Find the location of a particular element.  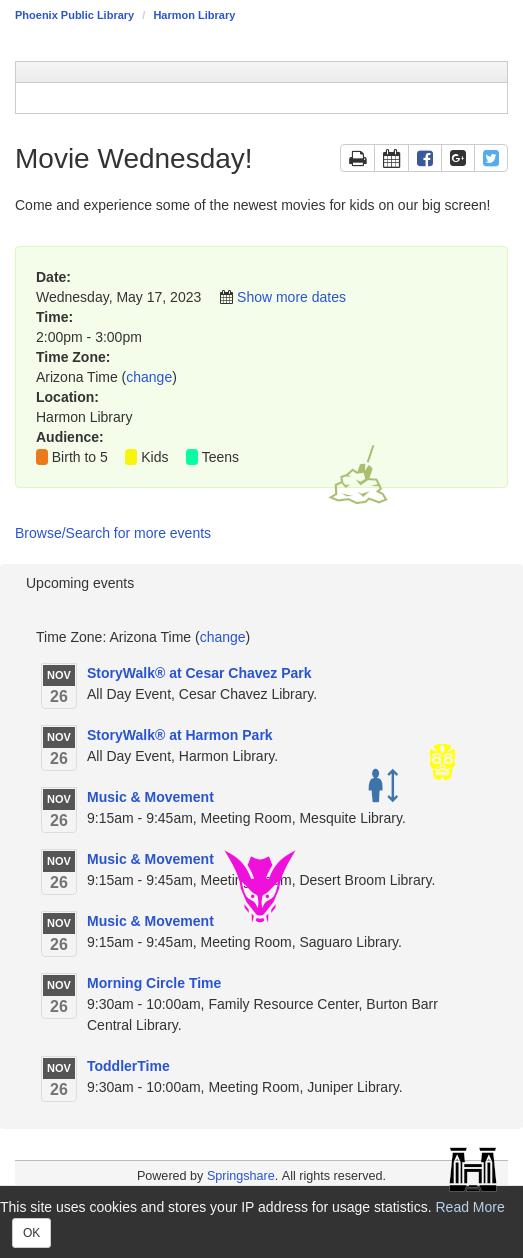

día de los muertos themed game element or decoration is located at coordinates (442, 761).